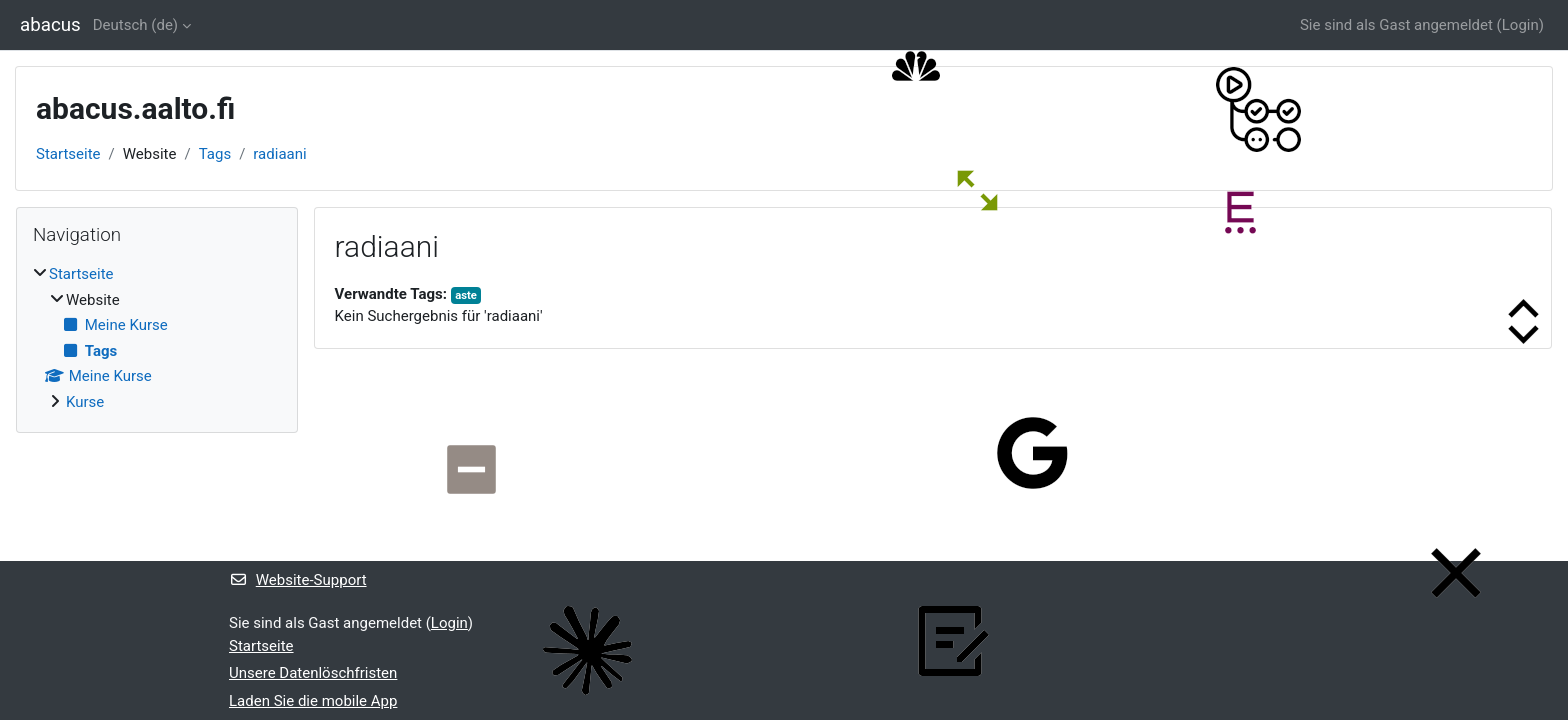 This screenshot has width=1568, height=720. I want to click on indicates a partially selected or indeterminate checkbox state, so click(471, 469).